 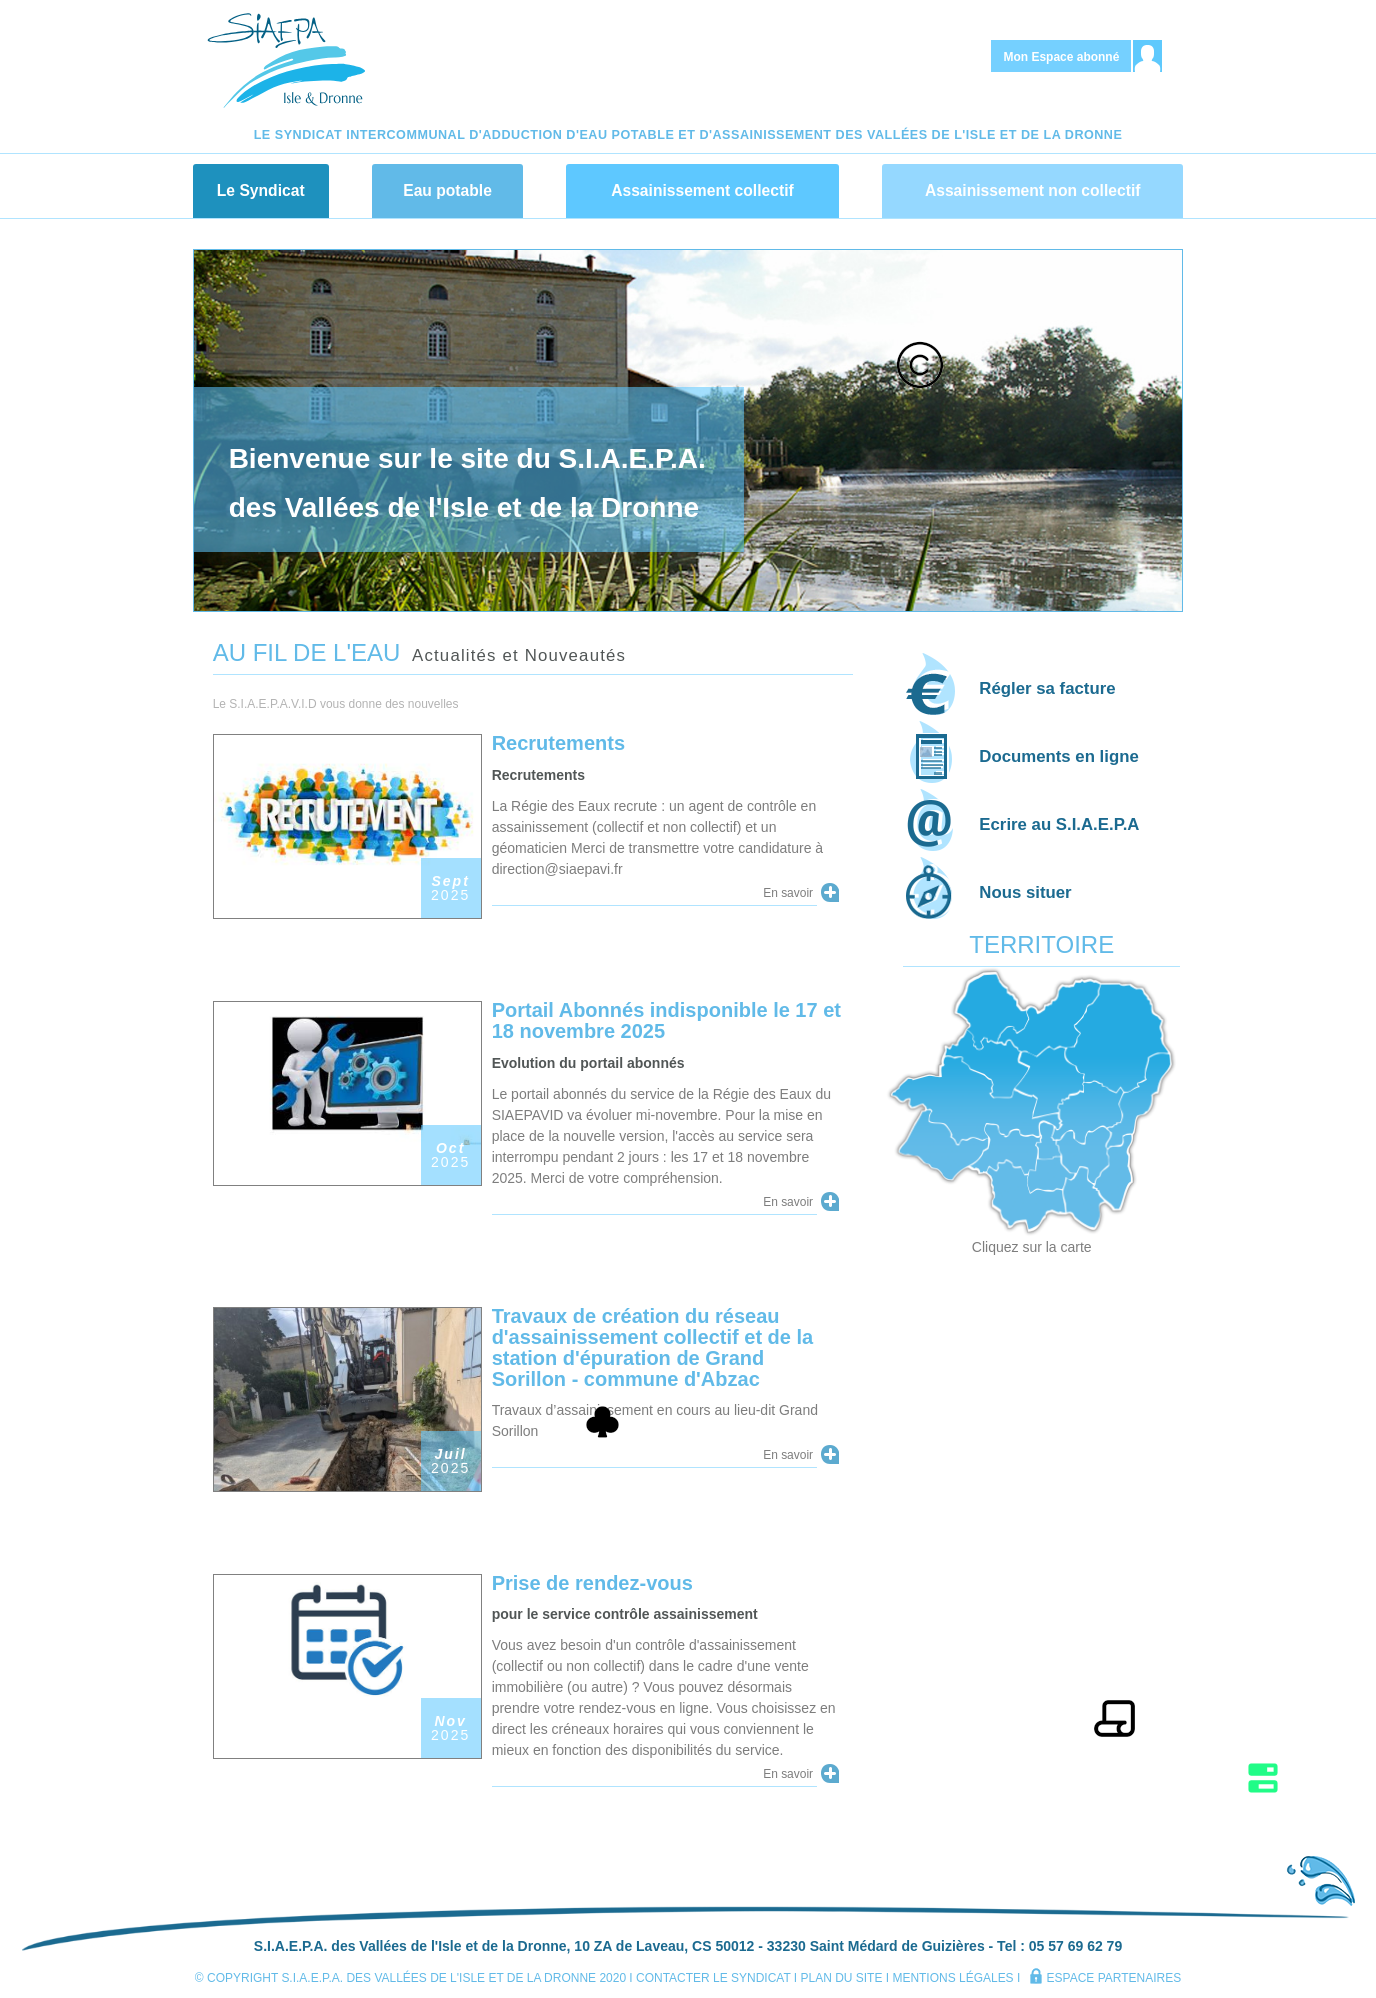 What do you see at coordinates (920, 365) in the screenshot?
I see `indicates copyrighted content` at bounding box center [920, 365].